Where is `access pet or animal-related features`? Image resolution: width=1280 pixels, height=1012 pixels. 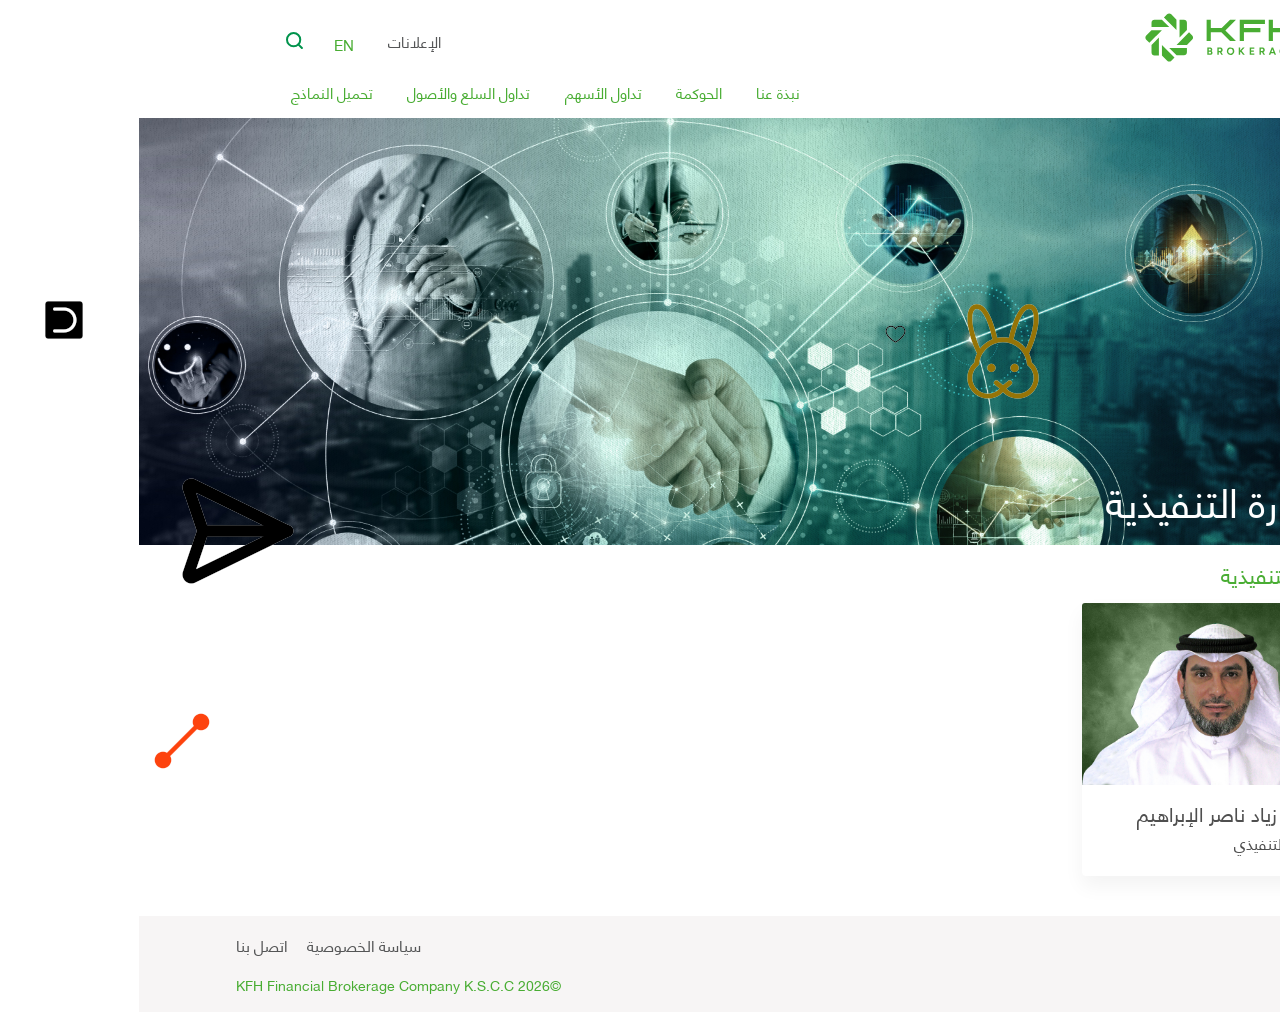 access pet or animal-related features is located at coordinates (1003, 353).